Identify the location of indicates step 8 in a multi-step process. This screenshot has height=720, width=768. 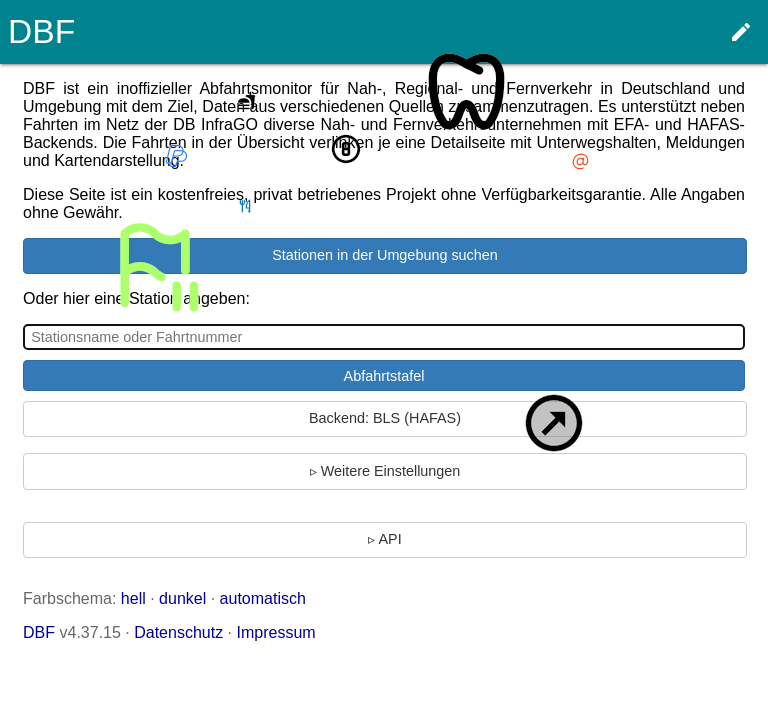
(346, 149).